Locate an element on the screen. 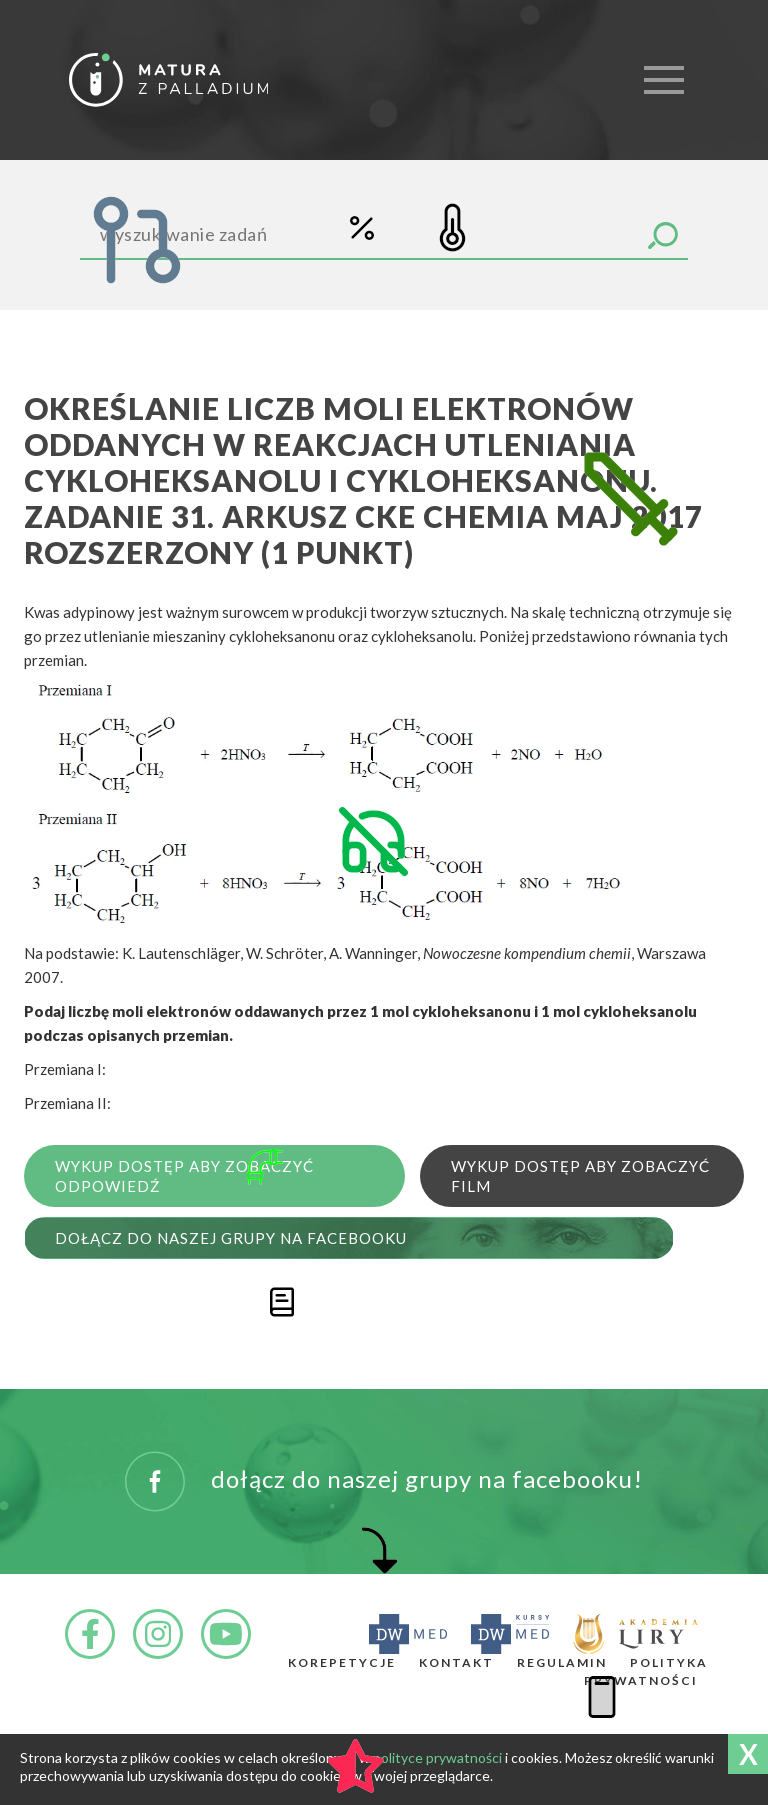  mobile device with speaker enabled is located at coordinates (602, 1697).